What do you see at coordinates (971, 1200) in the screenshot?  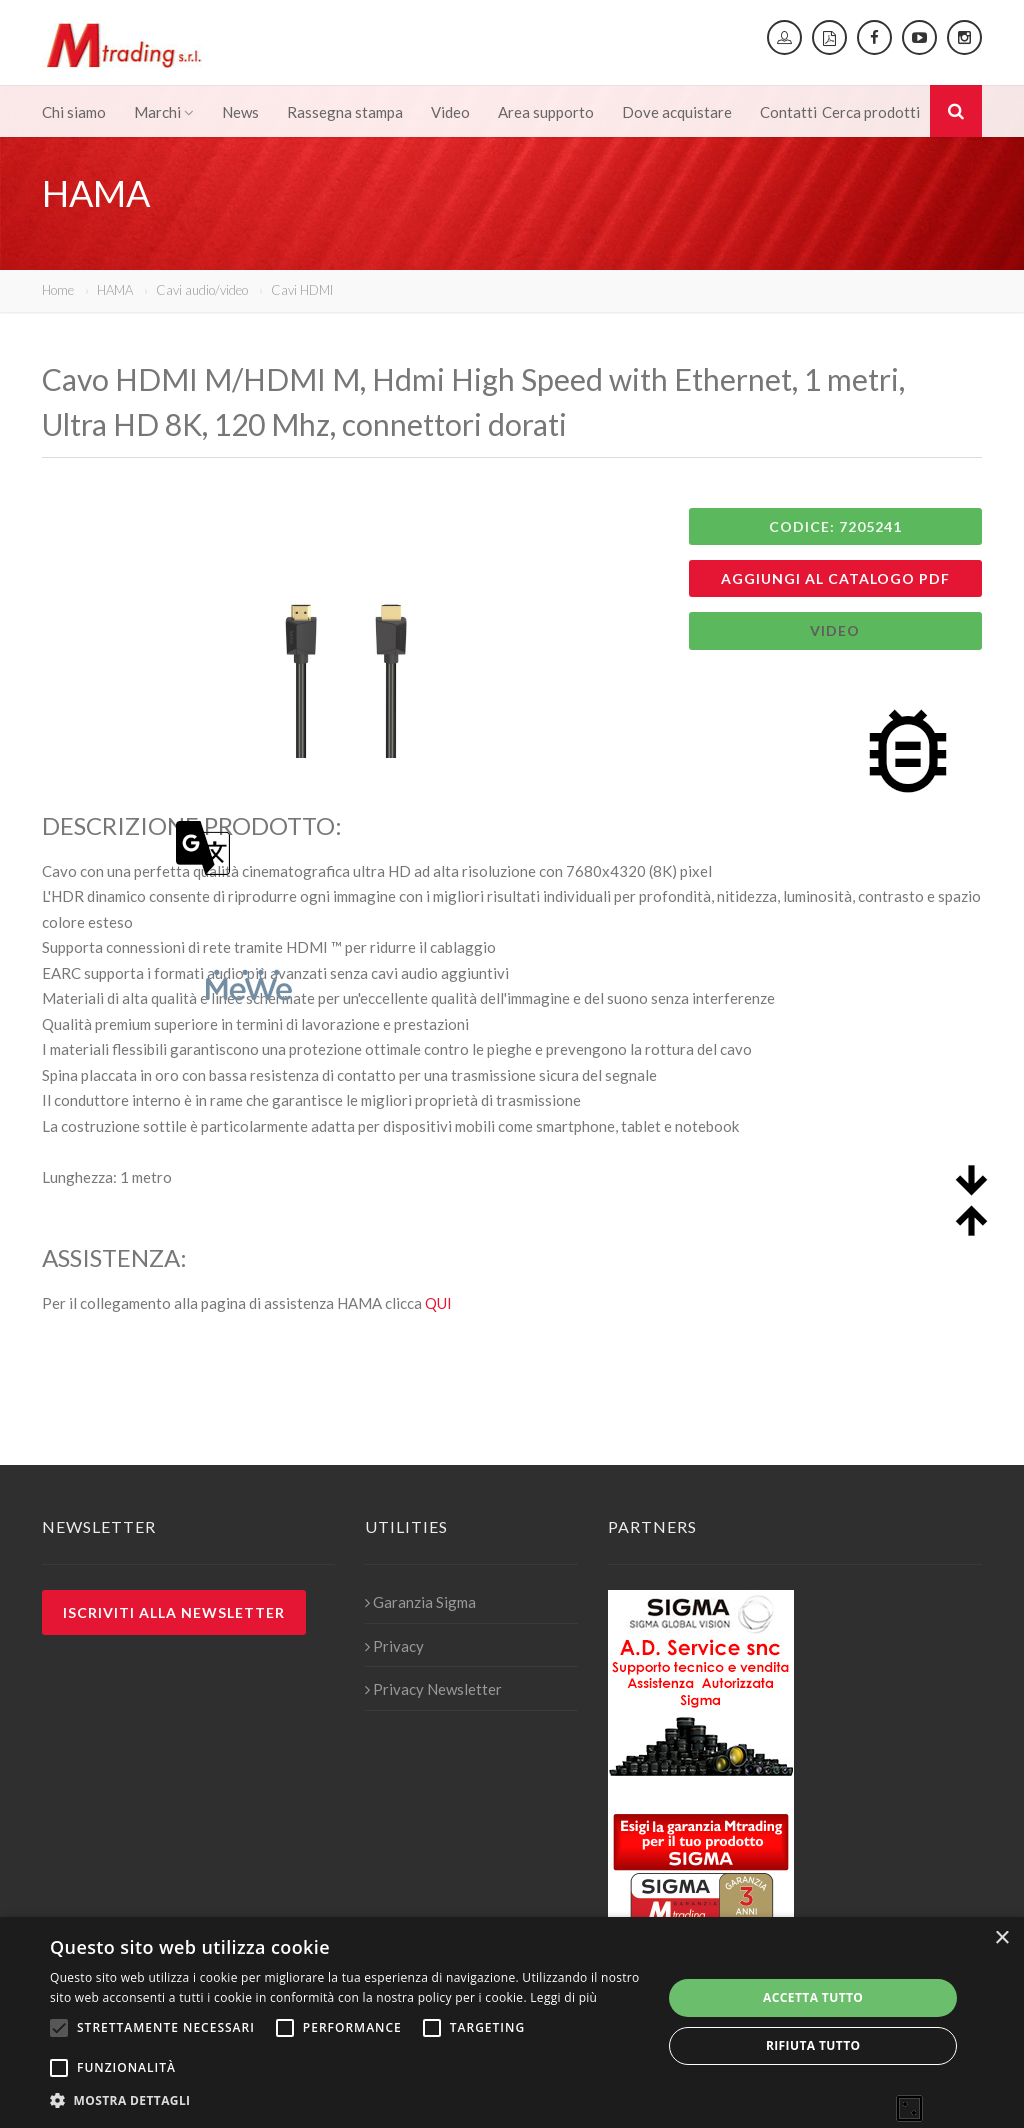 I see `collapse content vertically` at bounding box center [971, 1200].